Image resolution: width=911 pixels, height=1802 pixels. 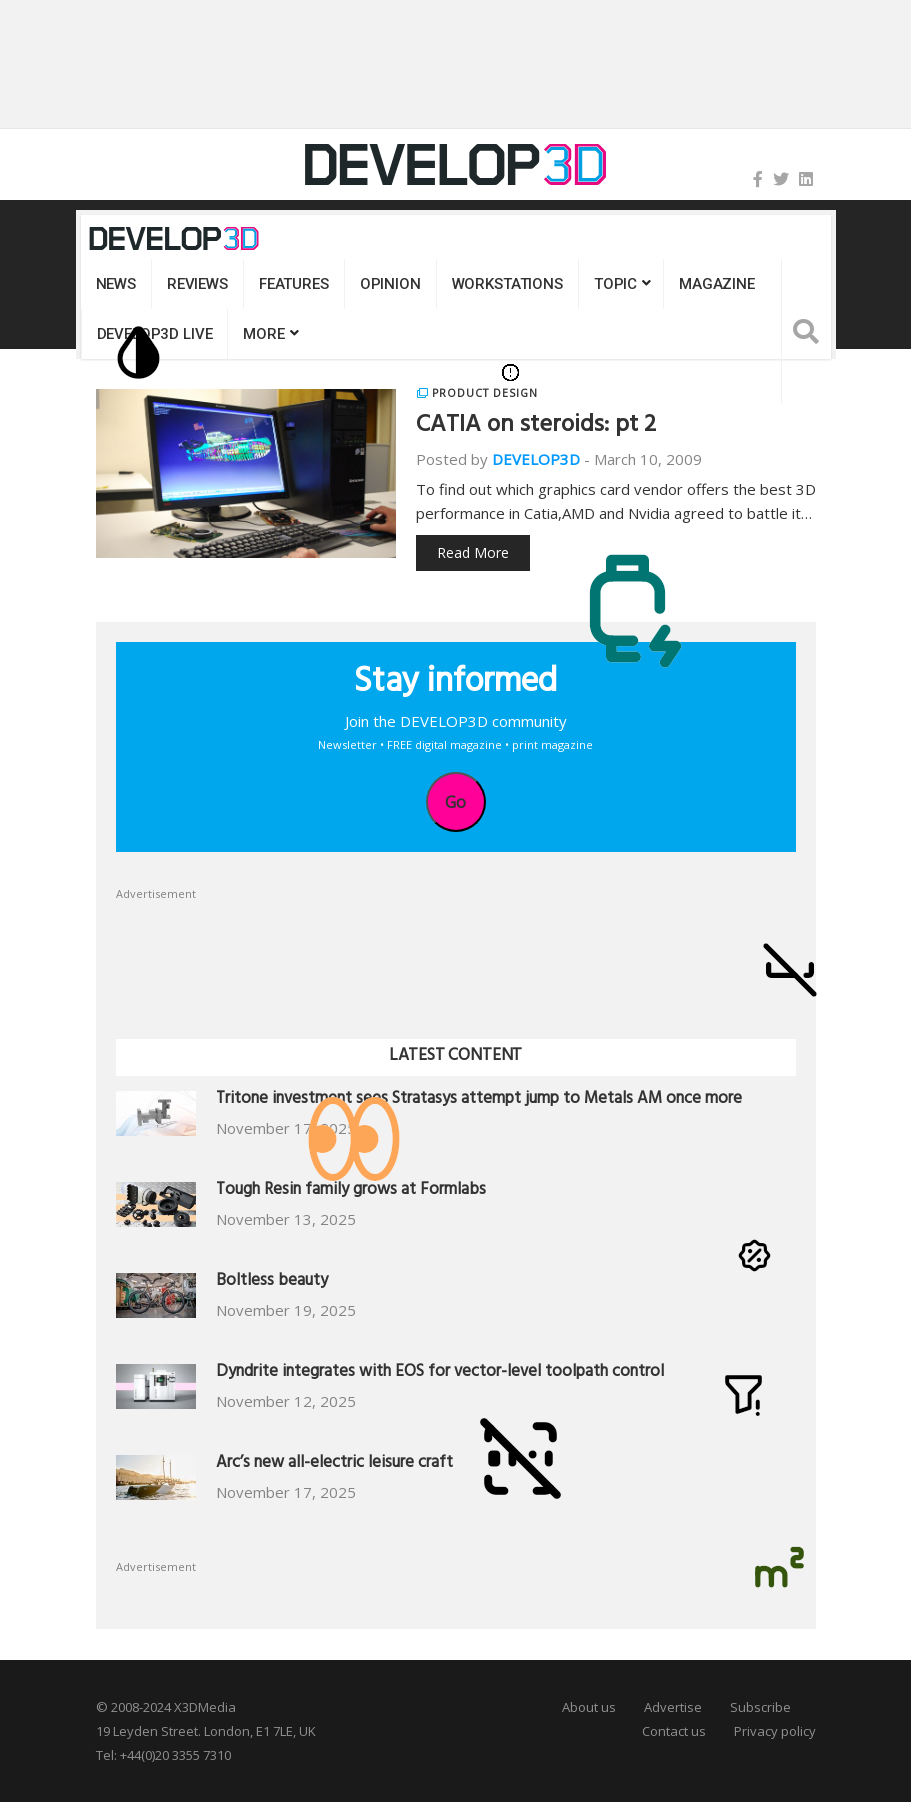 What do you see at coordinates (627, 608) in the screenshot?
I see `smartwatch charging status` at bounding box center [627, 608].